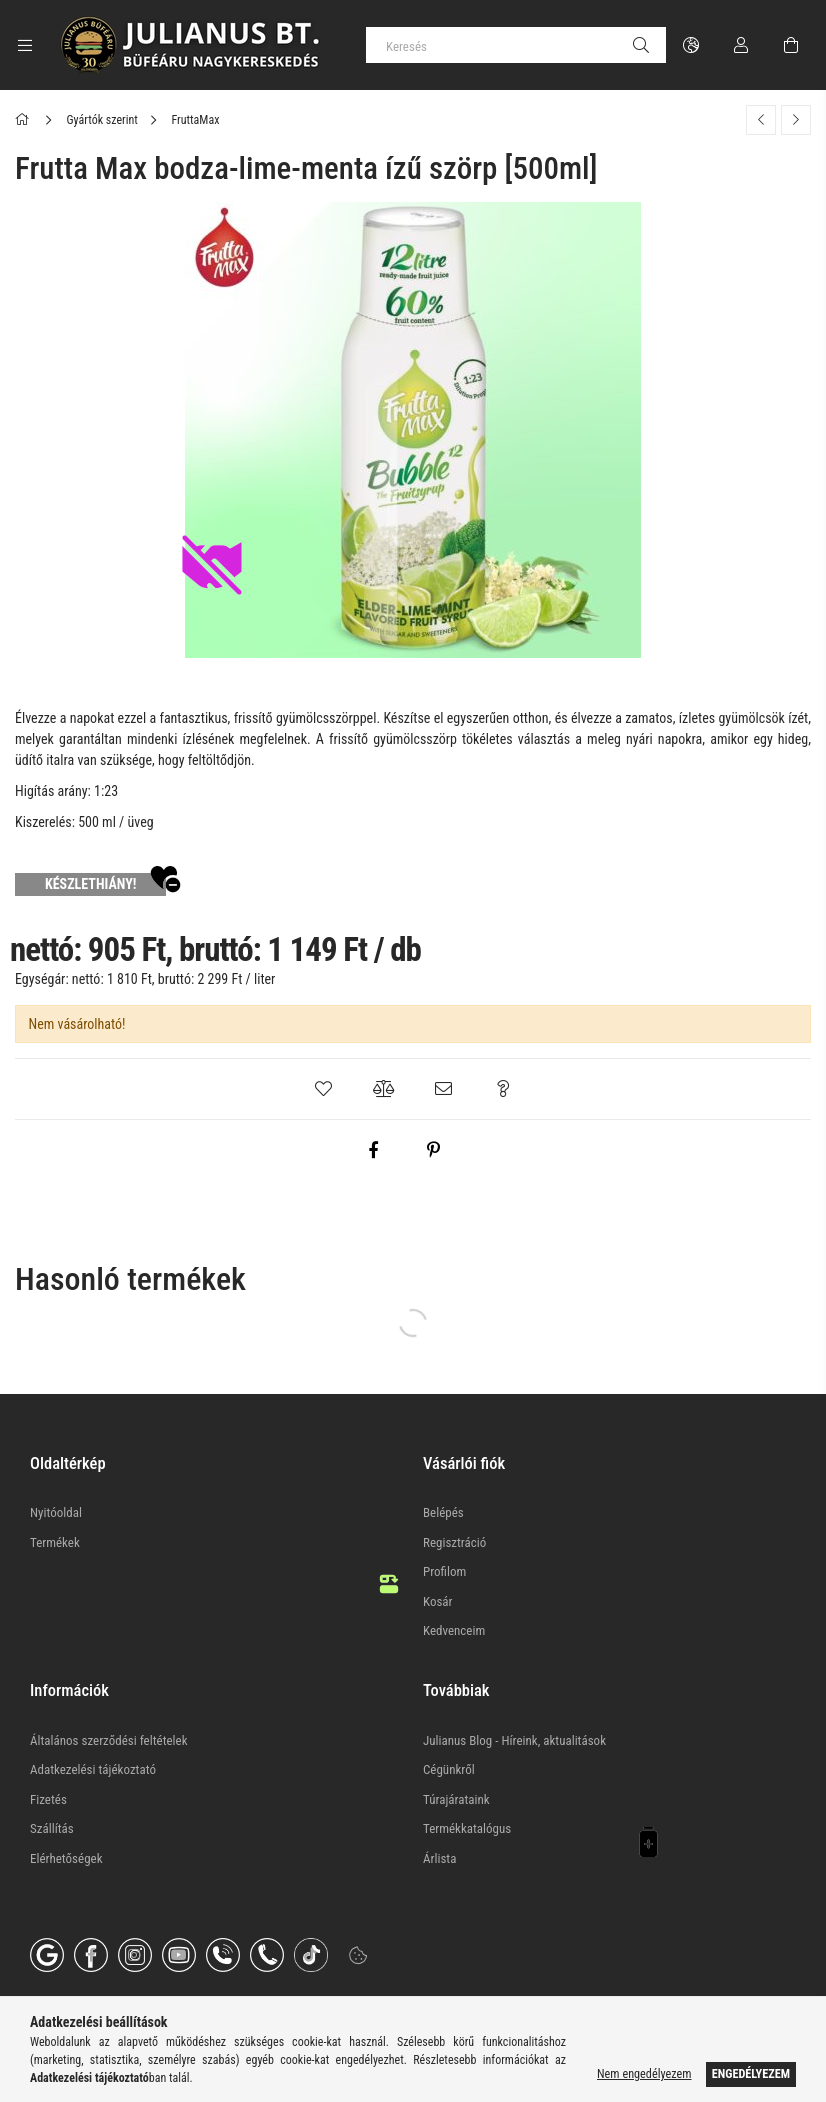 The width and height of the screenshot is (826, 2102). What do you see at coordinates (648, 1842) in the screenshot?
I see `add or extend battery life` at bounding box center [648, 1842].